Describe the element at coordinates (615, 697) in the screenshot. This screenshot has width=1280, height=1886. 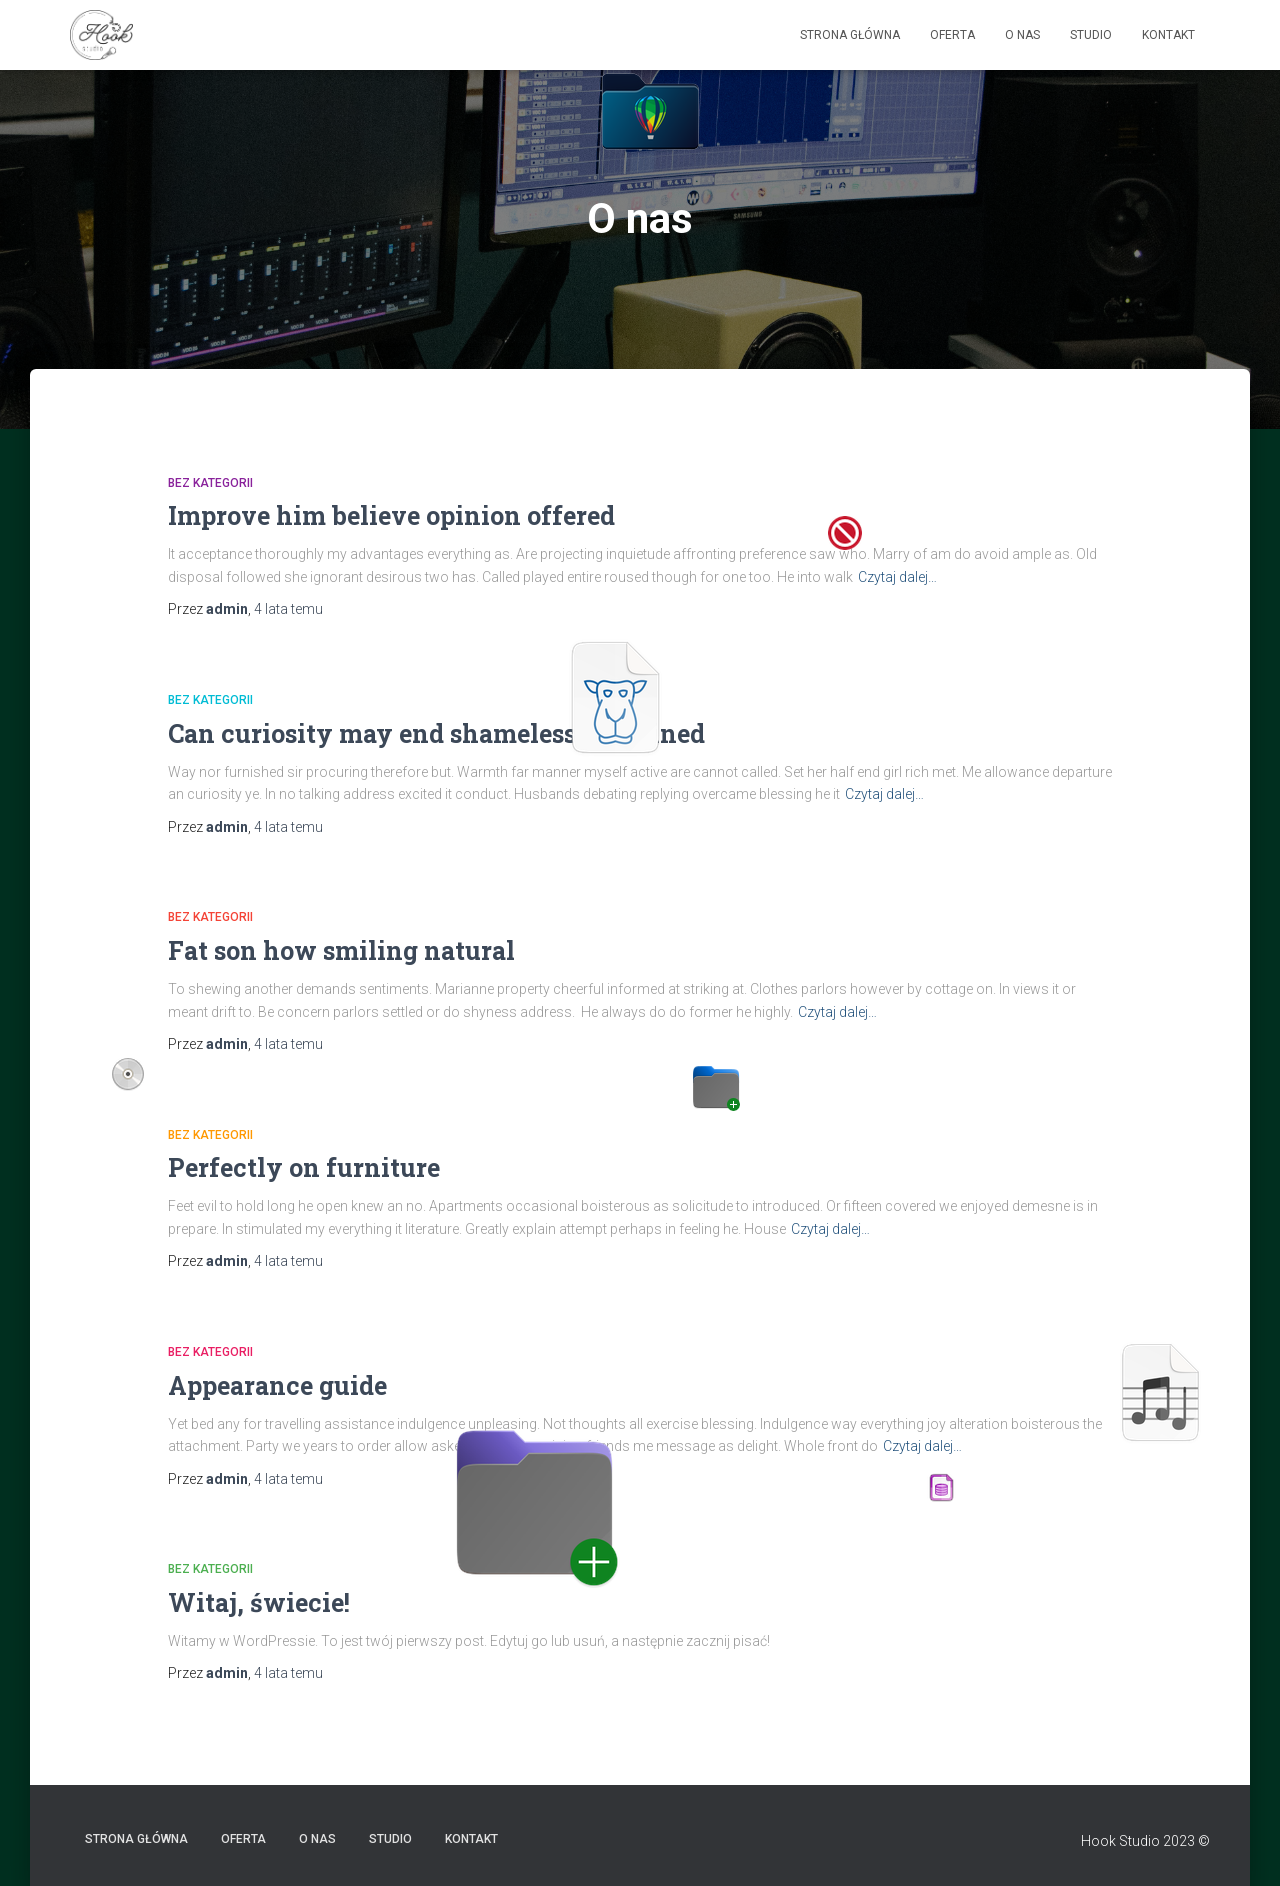
I see `a perl programming language file` at that location.